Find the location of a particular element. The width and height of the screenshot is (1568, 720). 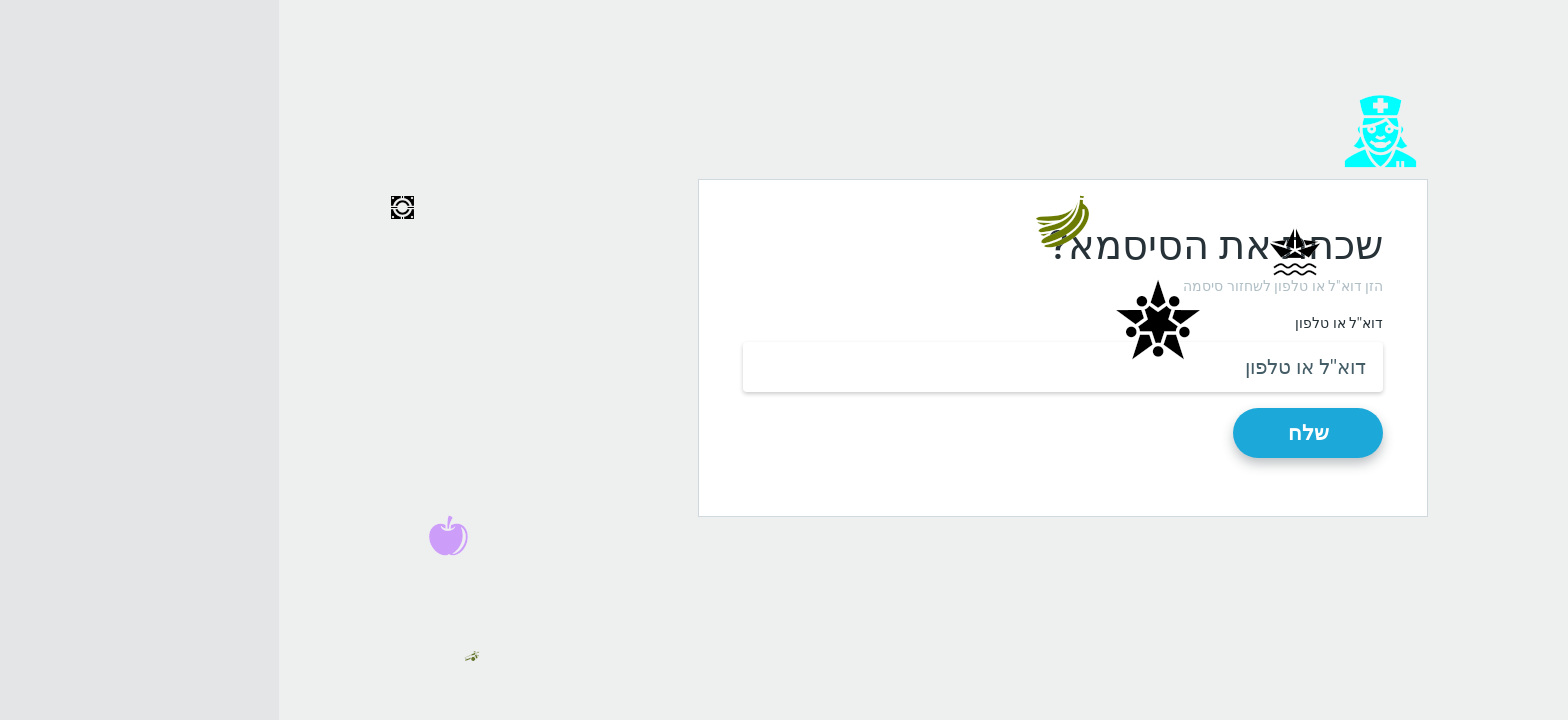

collect a health or bonus item is located at coordinates (448, 535).